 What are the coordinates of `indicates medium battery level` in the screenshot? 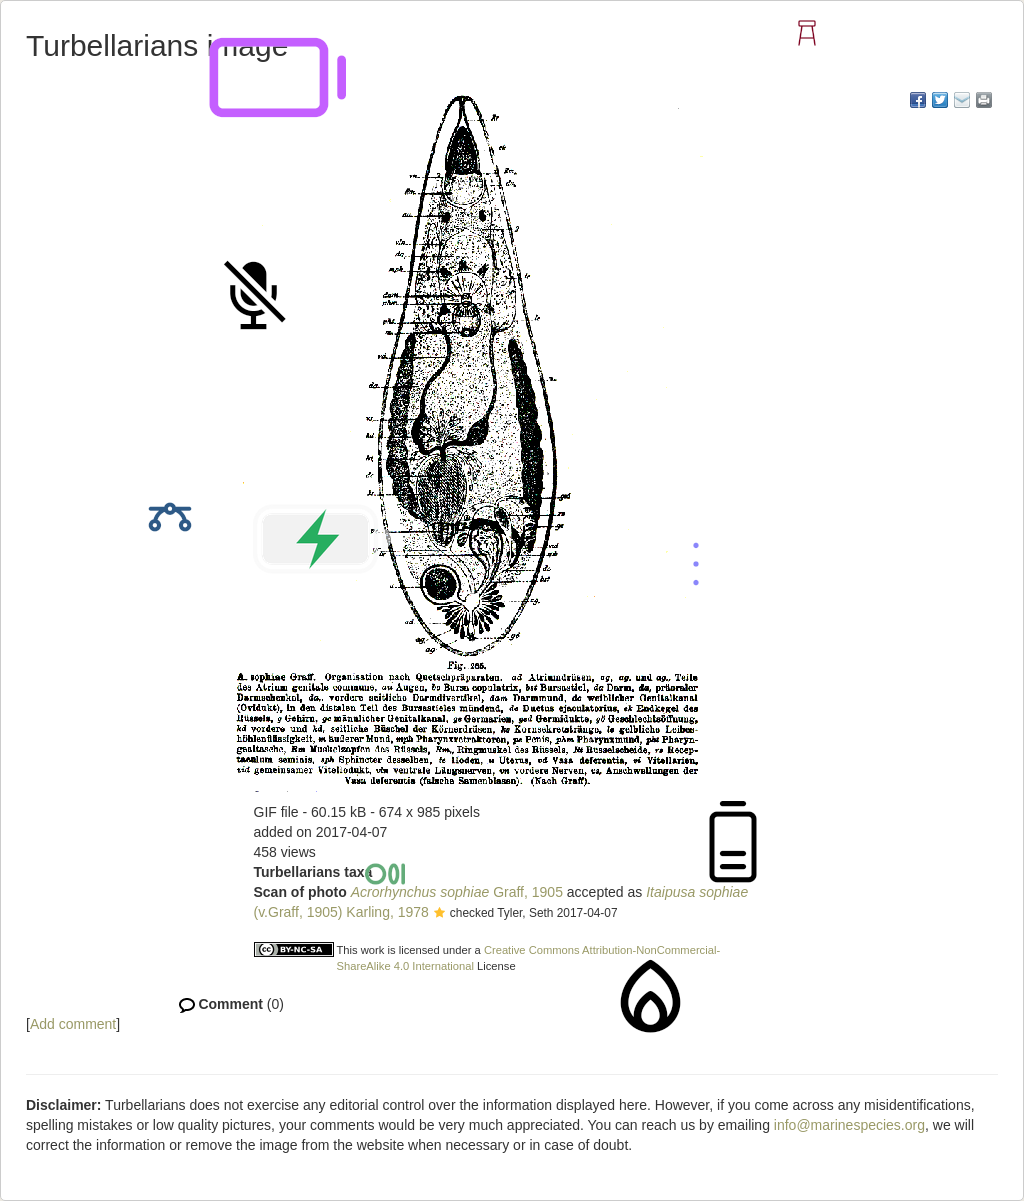 It's located at (733, 843).